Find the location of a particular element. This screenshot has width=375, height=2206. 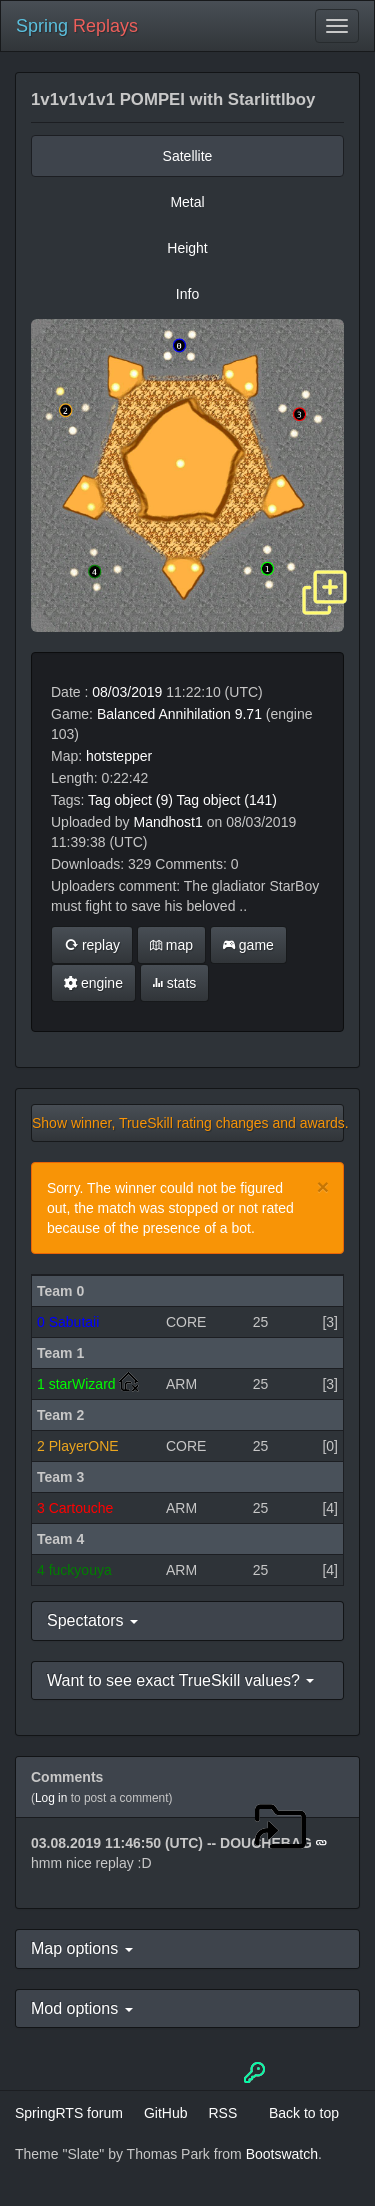

access security or authentication settings is located at coordinates (254, 2072).